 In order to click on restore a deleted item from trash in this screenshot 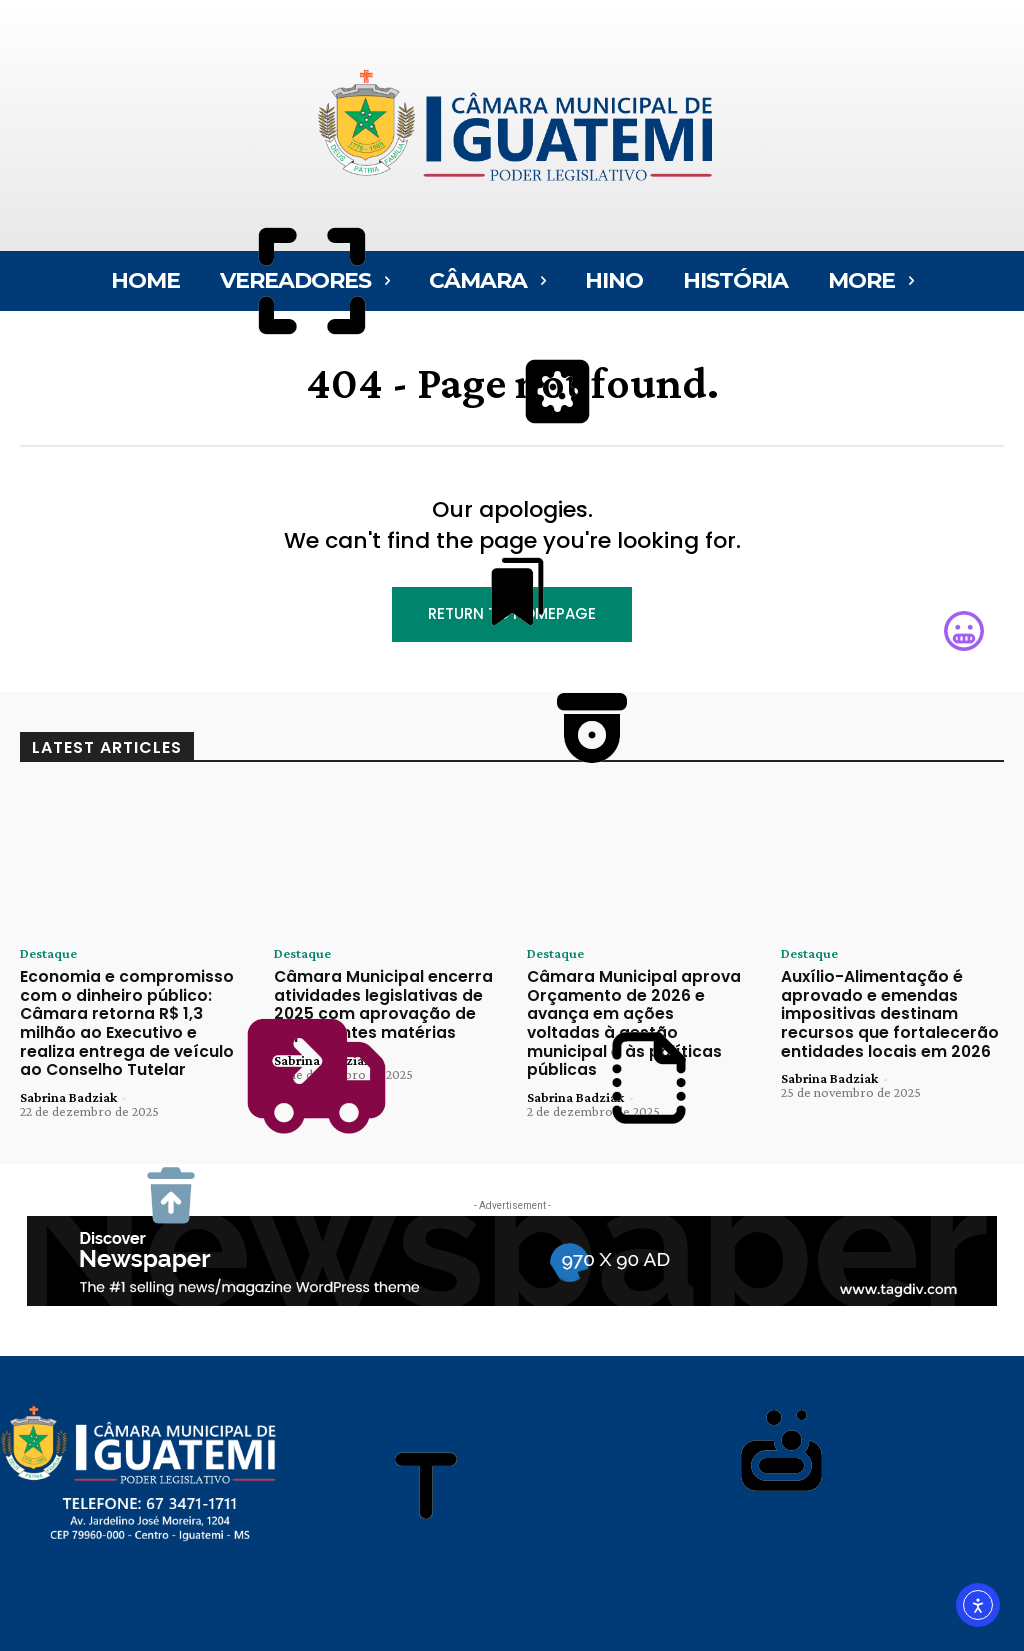, I will do `click(171, 1196)`.